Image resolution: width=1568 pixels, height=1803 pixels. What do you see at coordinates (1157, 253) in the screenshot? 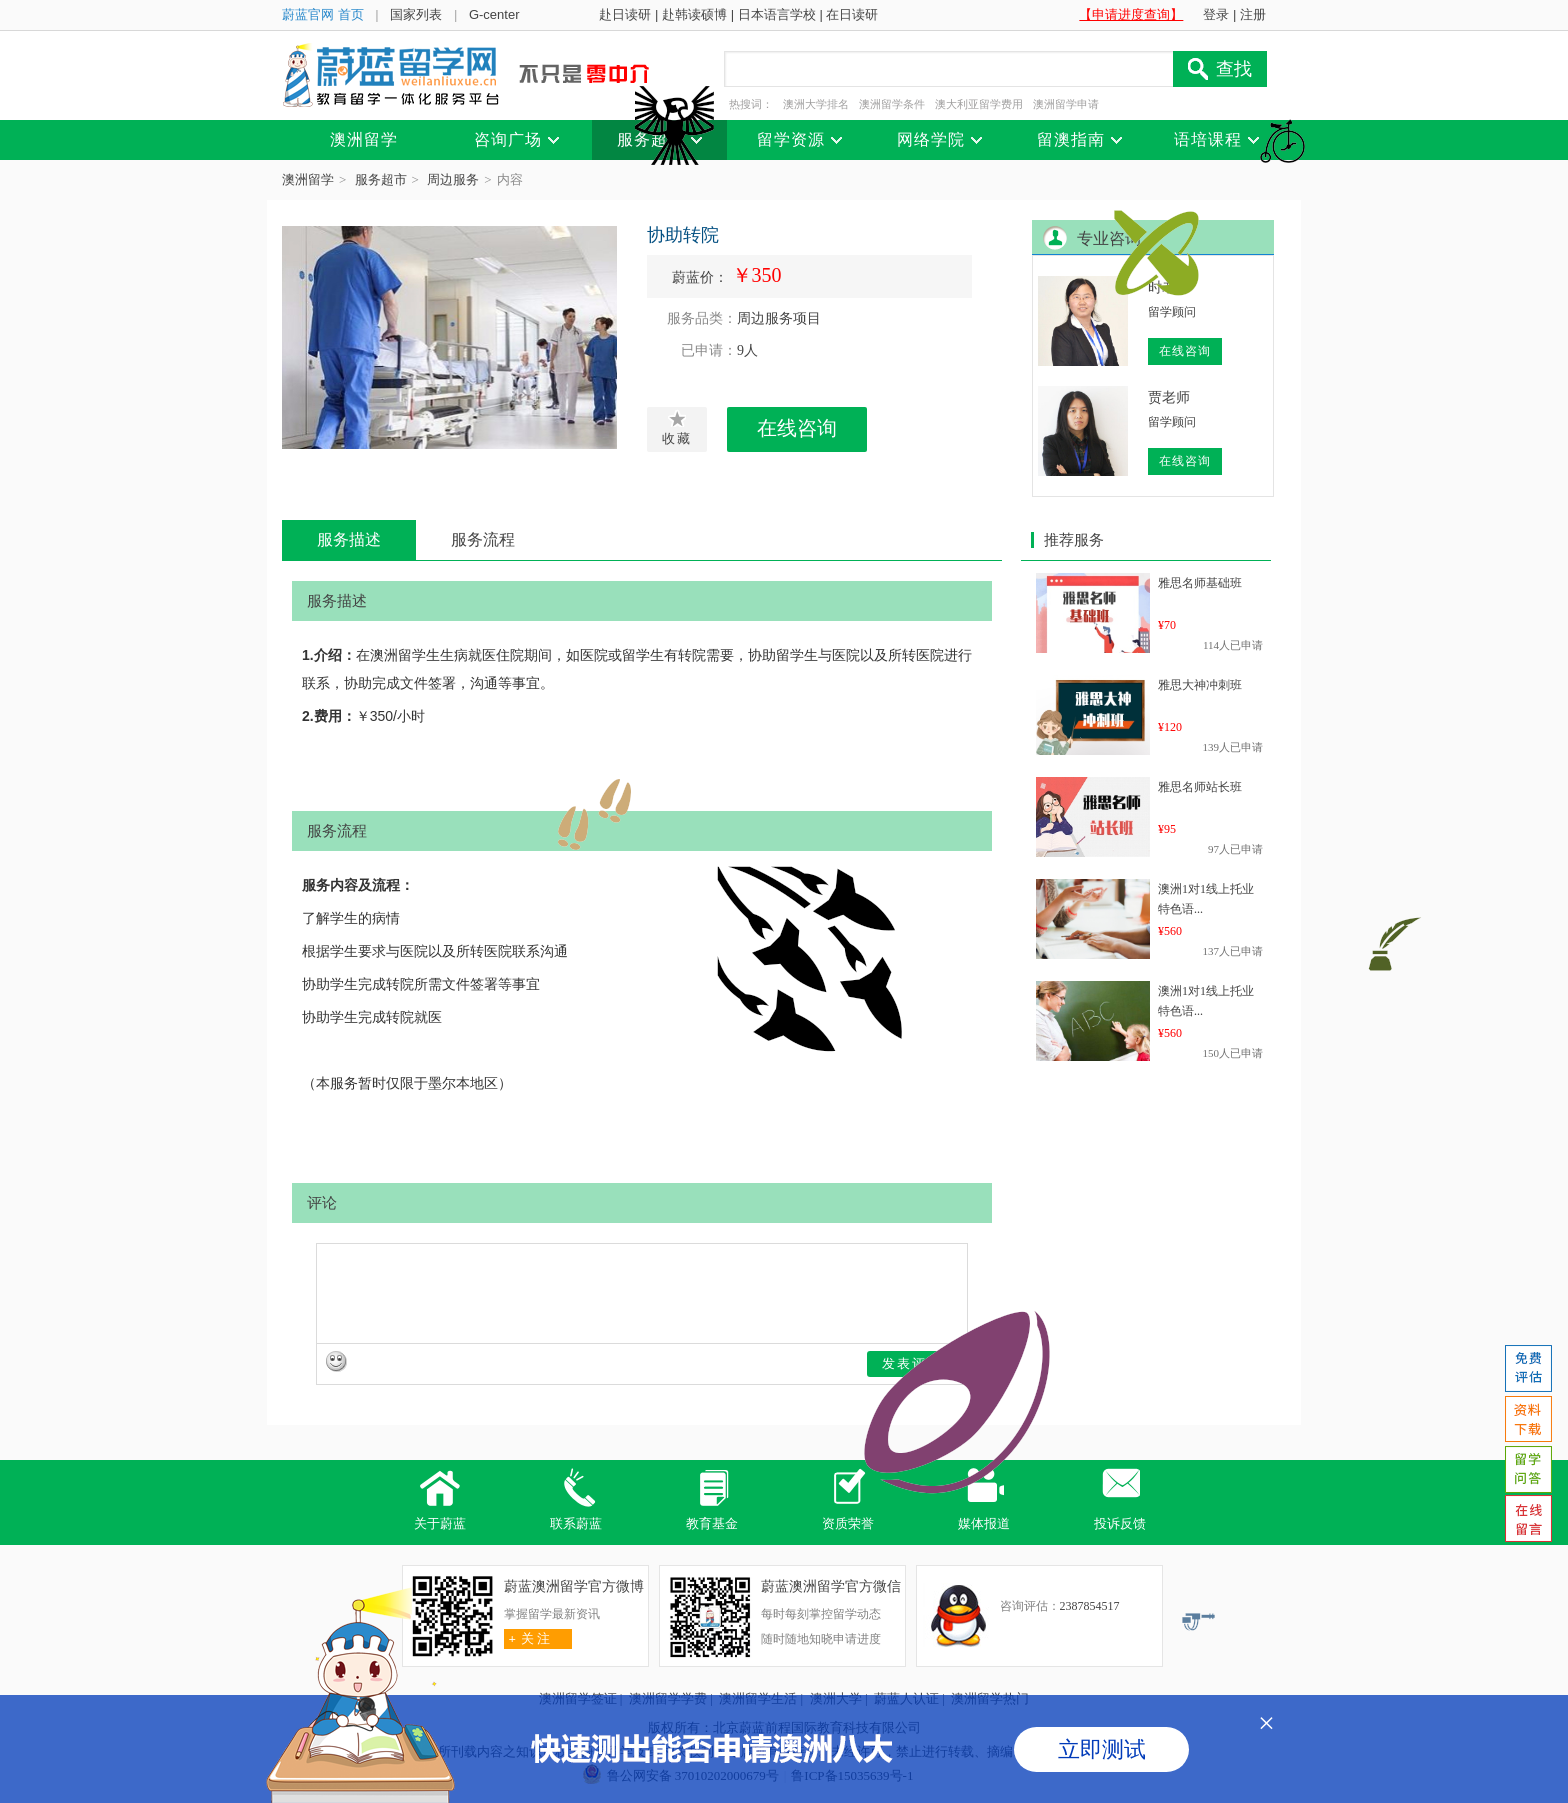
I see `activate hyperspeed or boost ability` at bounding box center [1157, 253].